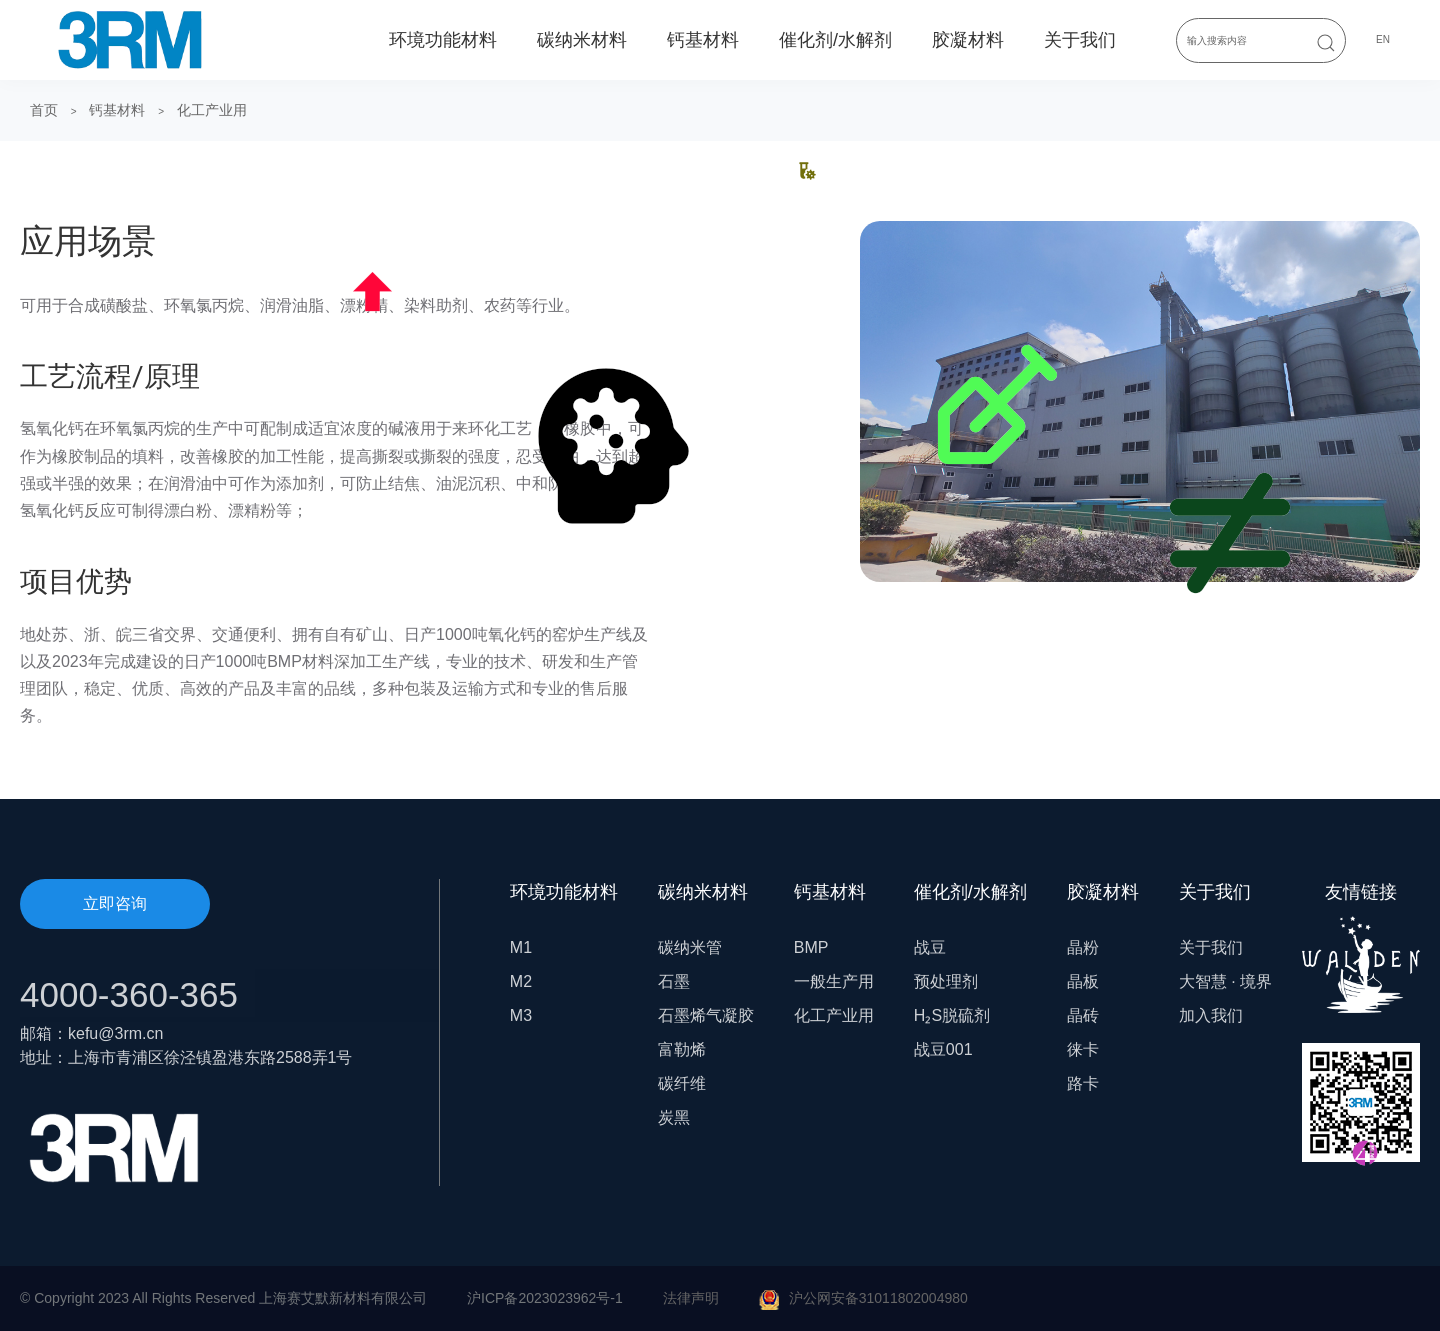  I want to click on view virus or pathogen test results, so click(806, 170).